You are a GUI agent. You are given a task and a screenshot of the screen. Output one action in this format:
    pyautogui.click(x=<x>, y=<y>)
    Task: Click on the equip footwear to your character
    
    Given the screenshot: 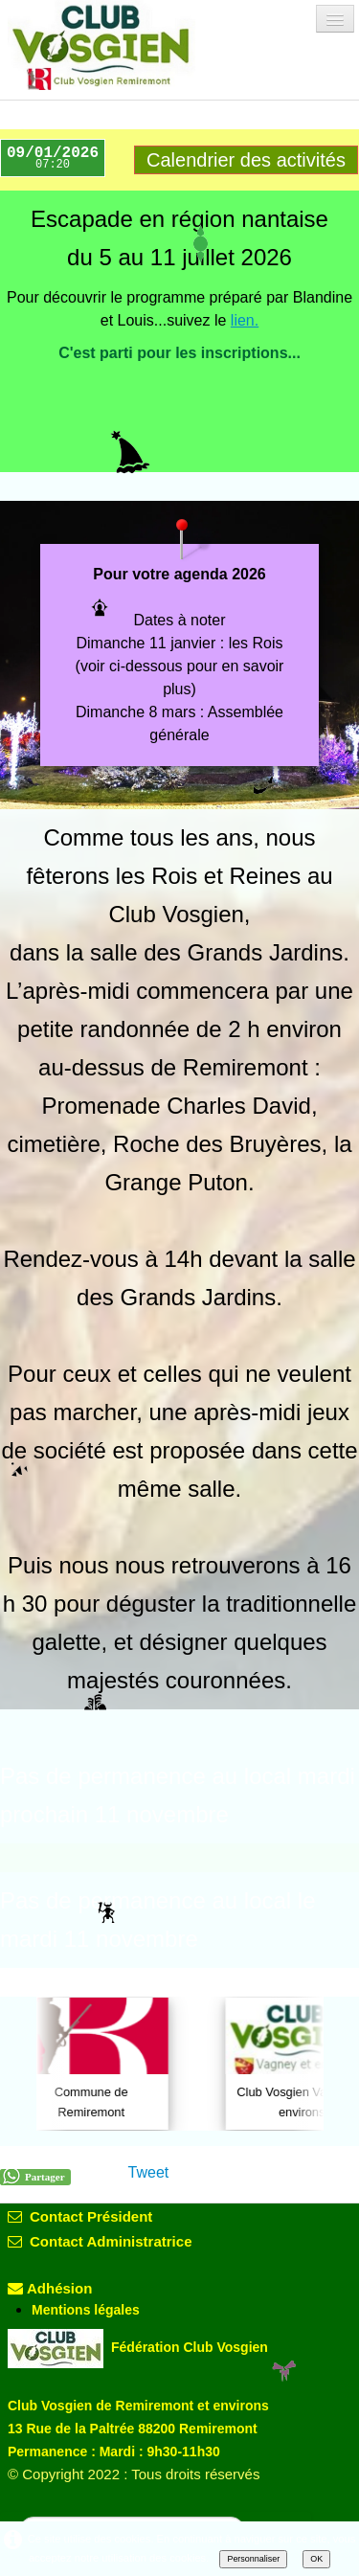 What is the action you would take?
    pyautogui.click(x=95, y=1702)
    